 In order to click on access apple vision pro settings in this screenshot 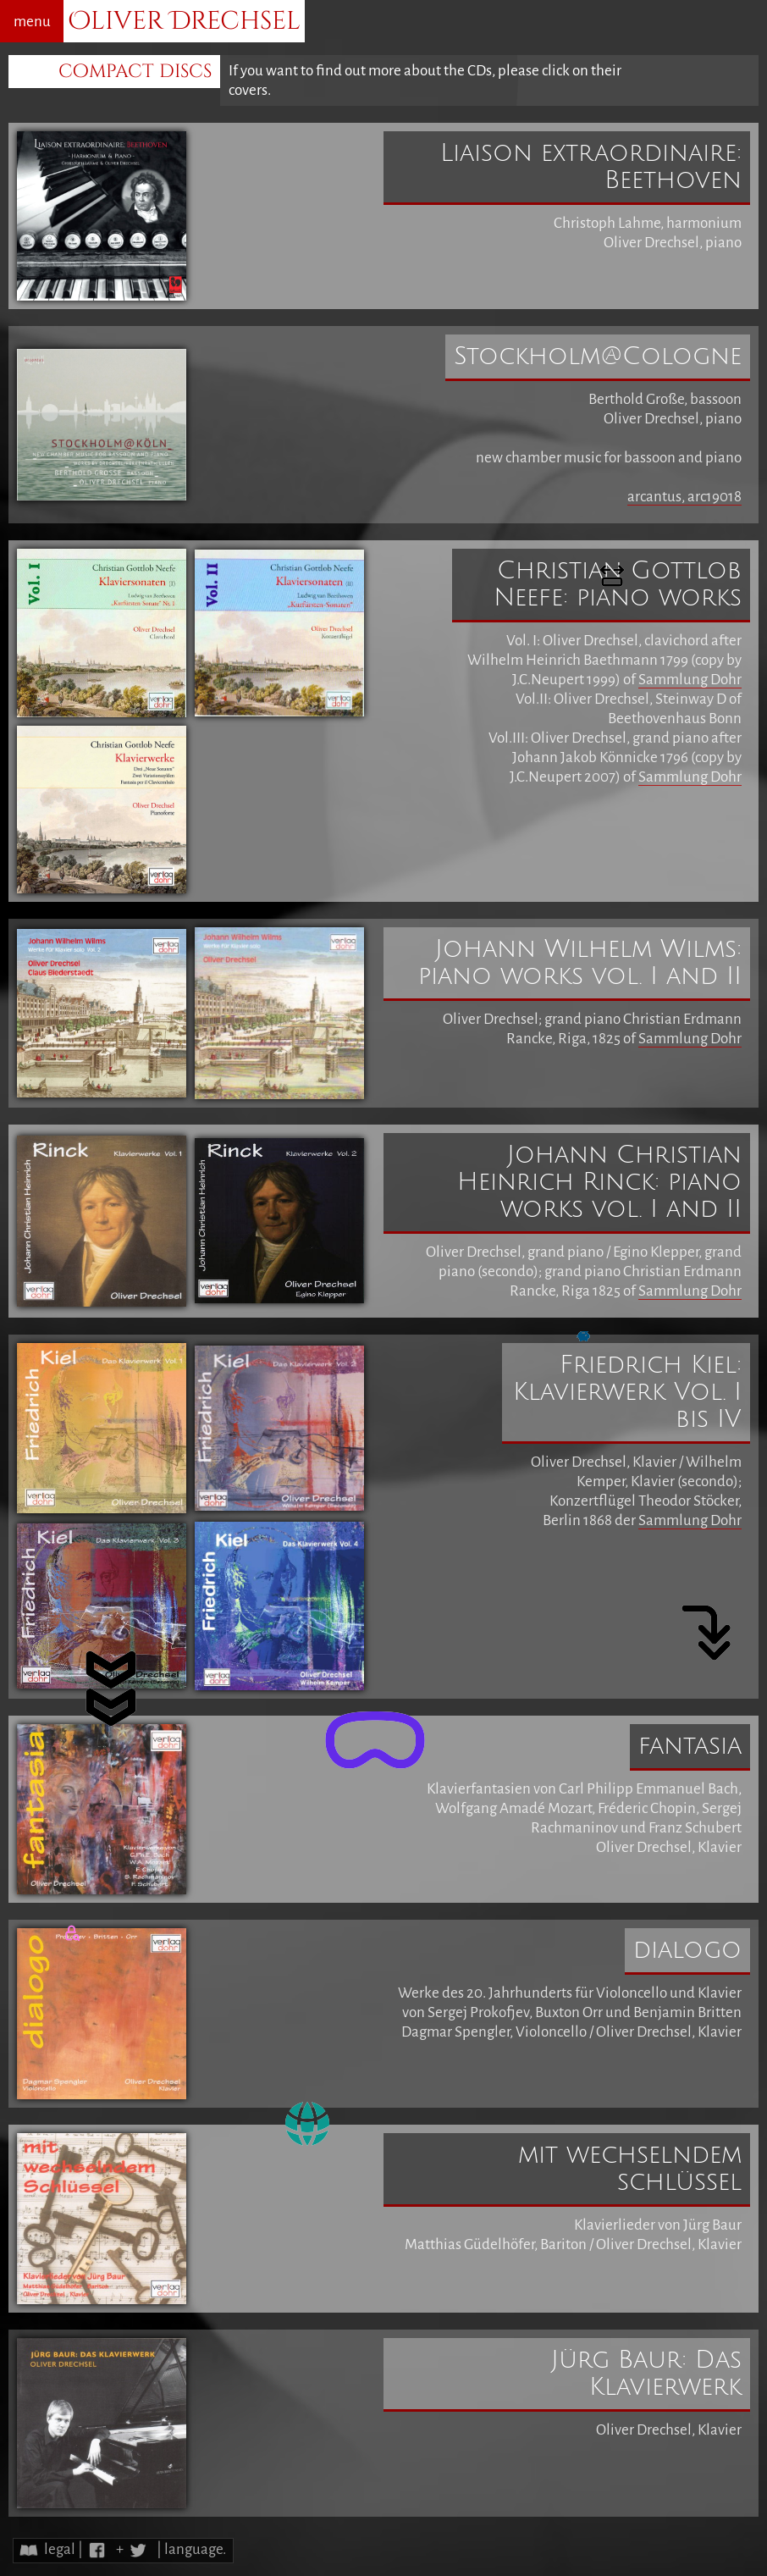, I will do `click(375, 1739)`.